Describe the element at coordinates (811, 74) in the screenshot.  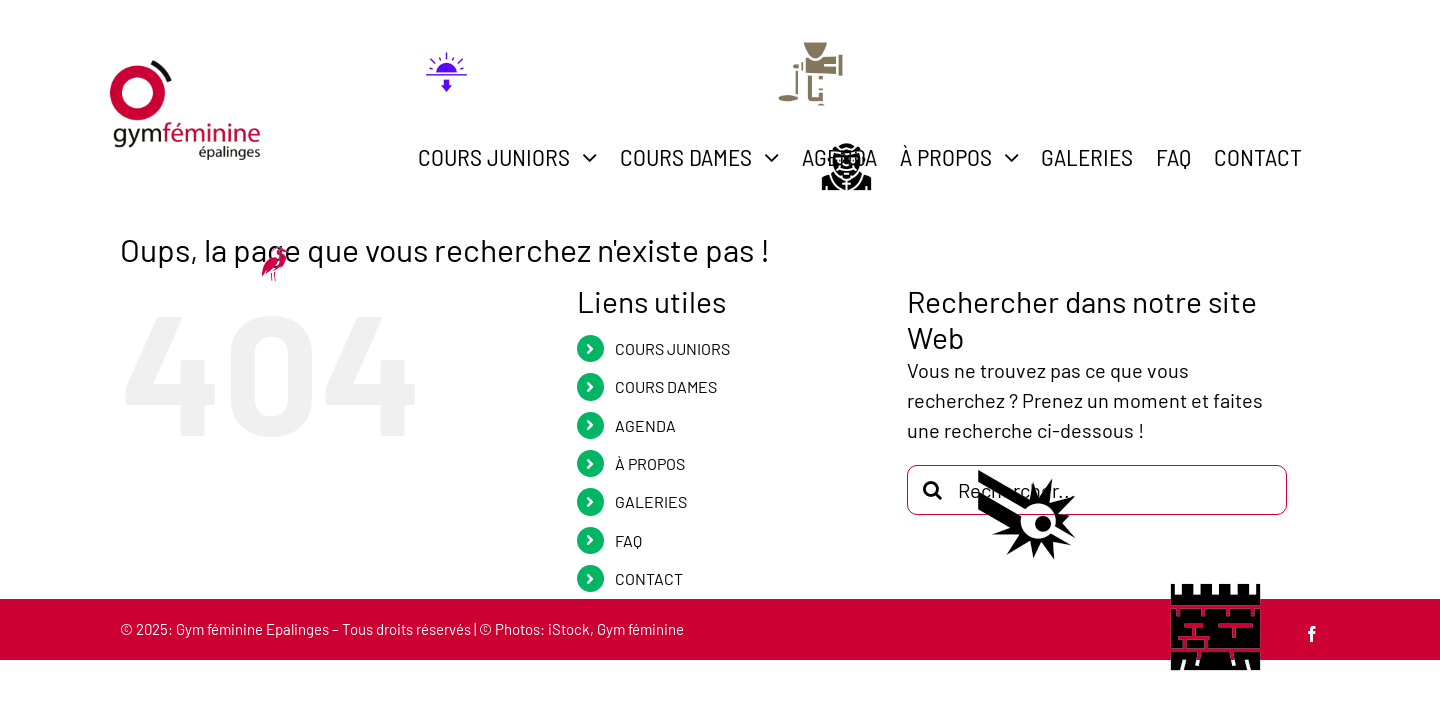
I see `select manual meat grinder tool or equipment` at that location.